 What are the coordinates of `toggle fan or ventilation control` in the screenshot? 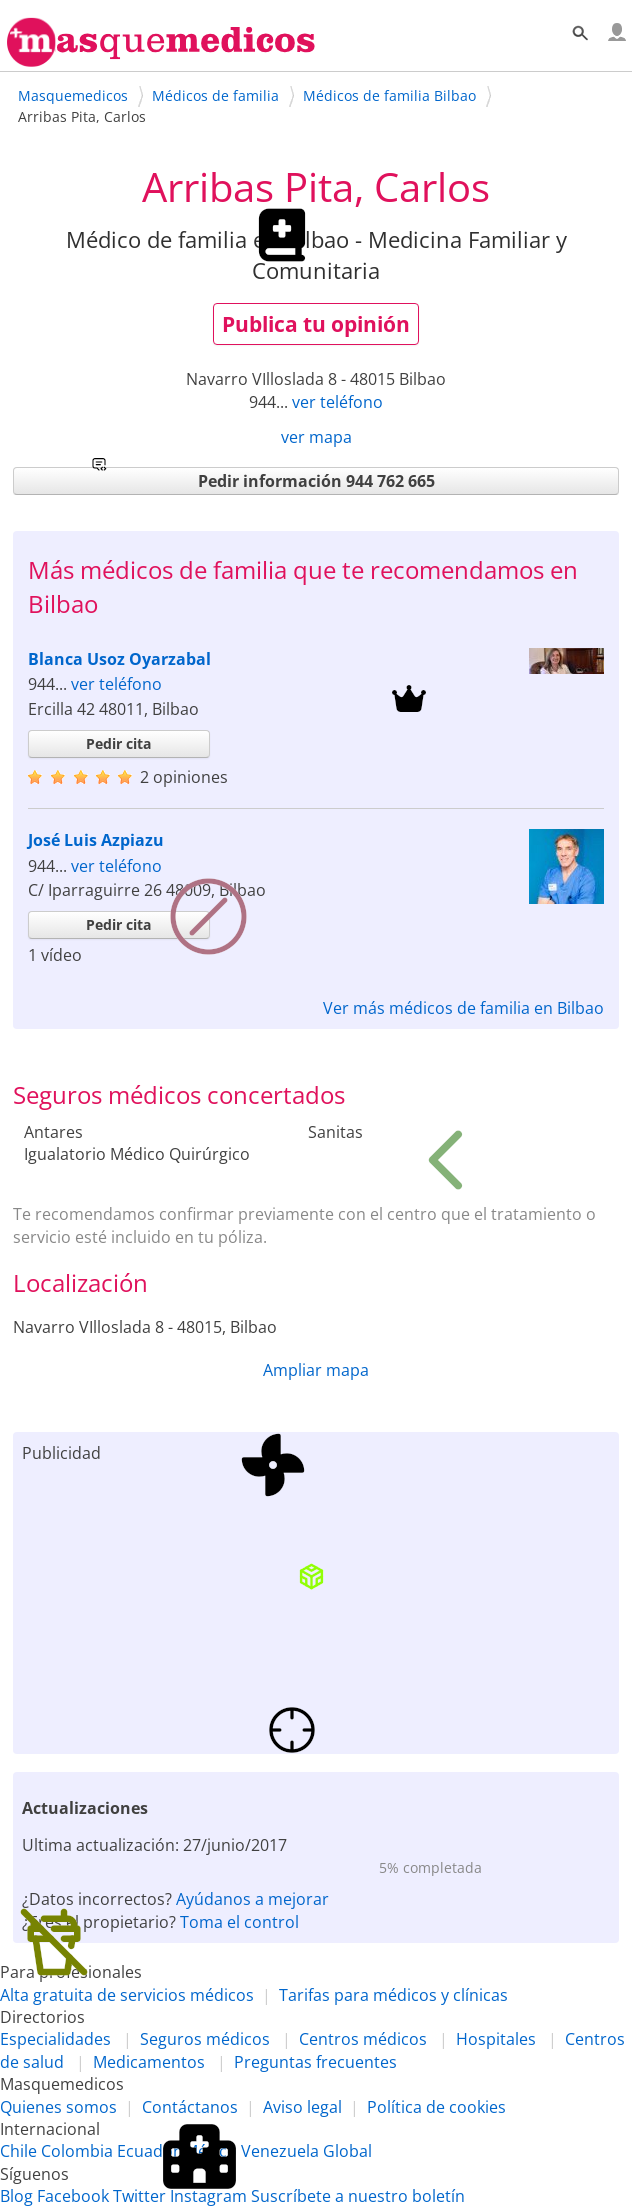 It's located at (273, 1465).